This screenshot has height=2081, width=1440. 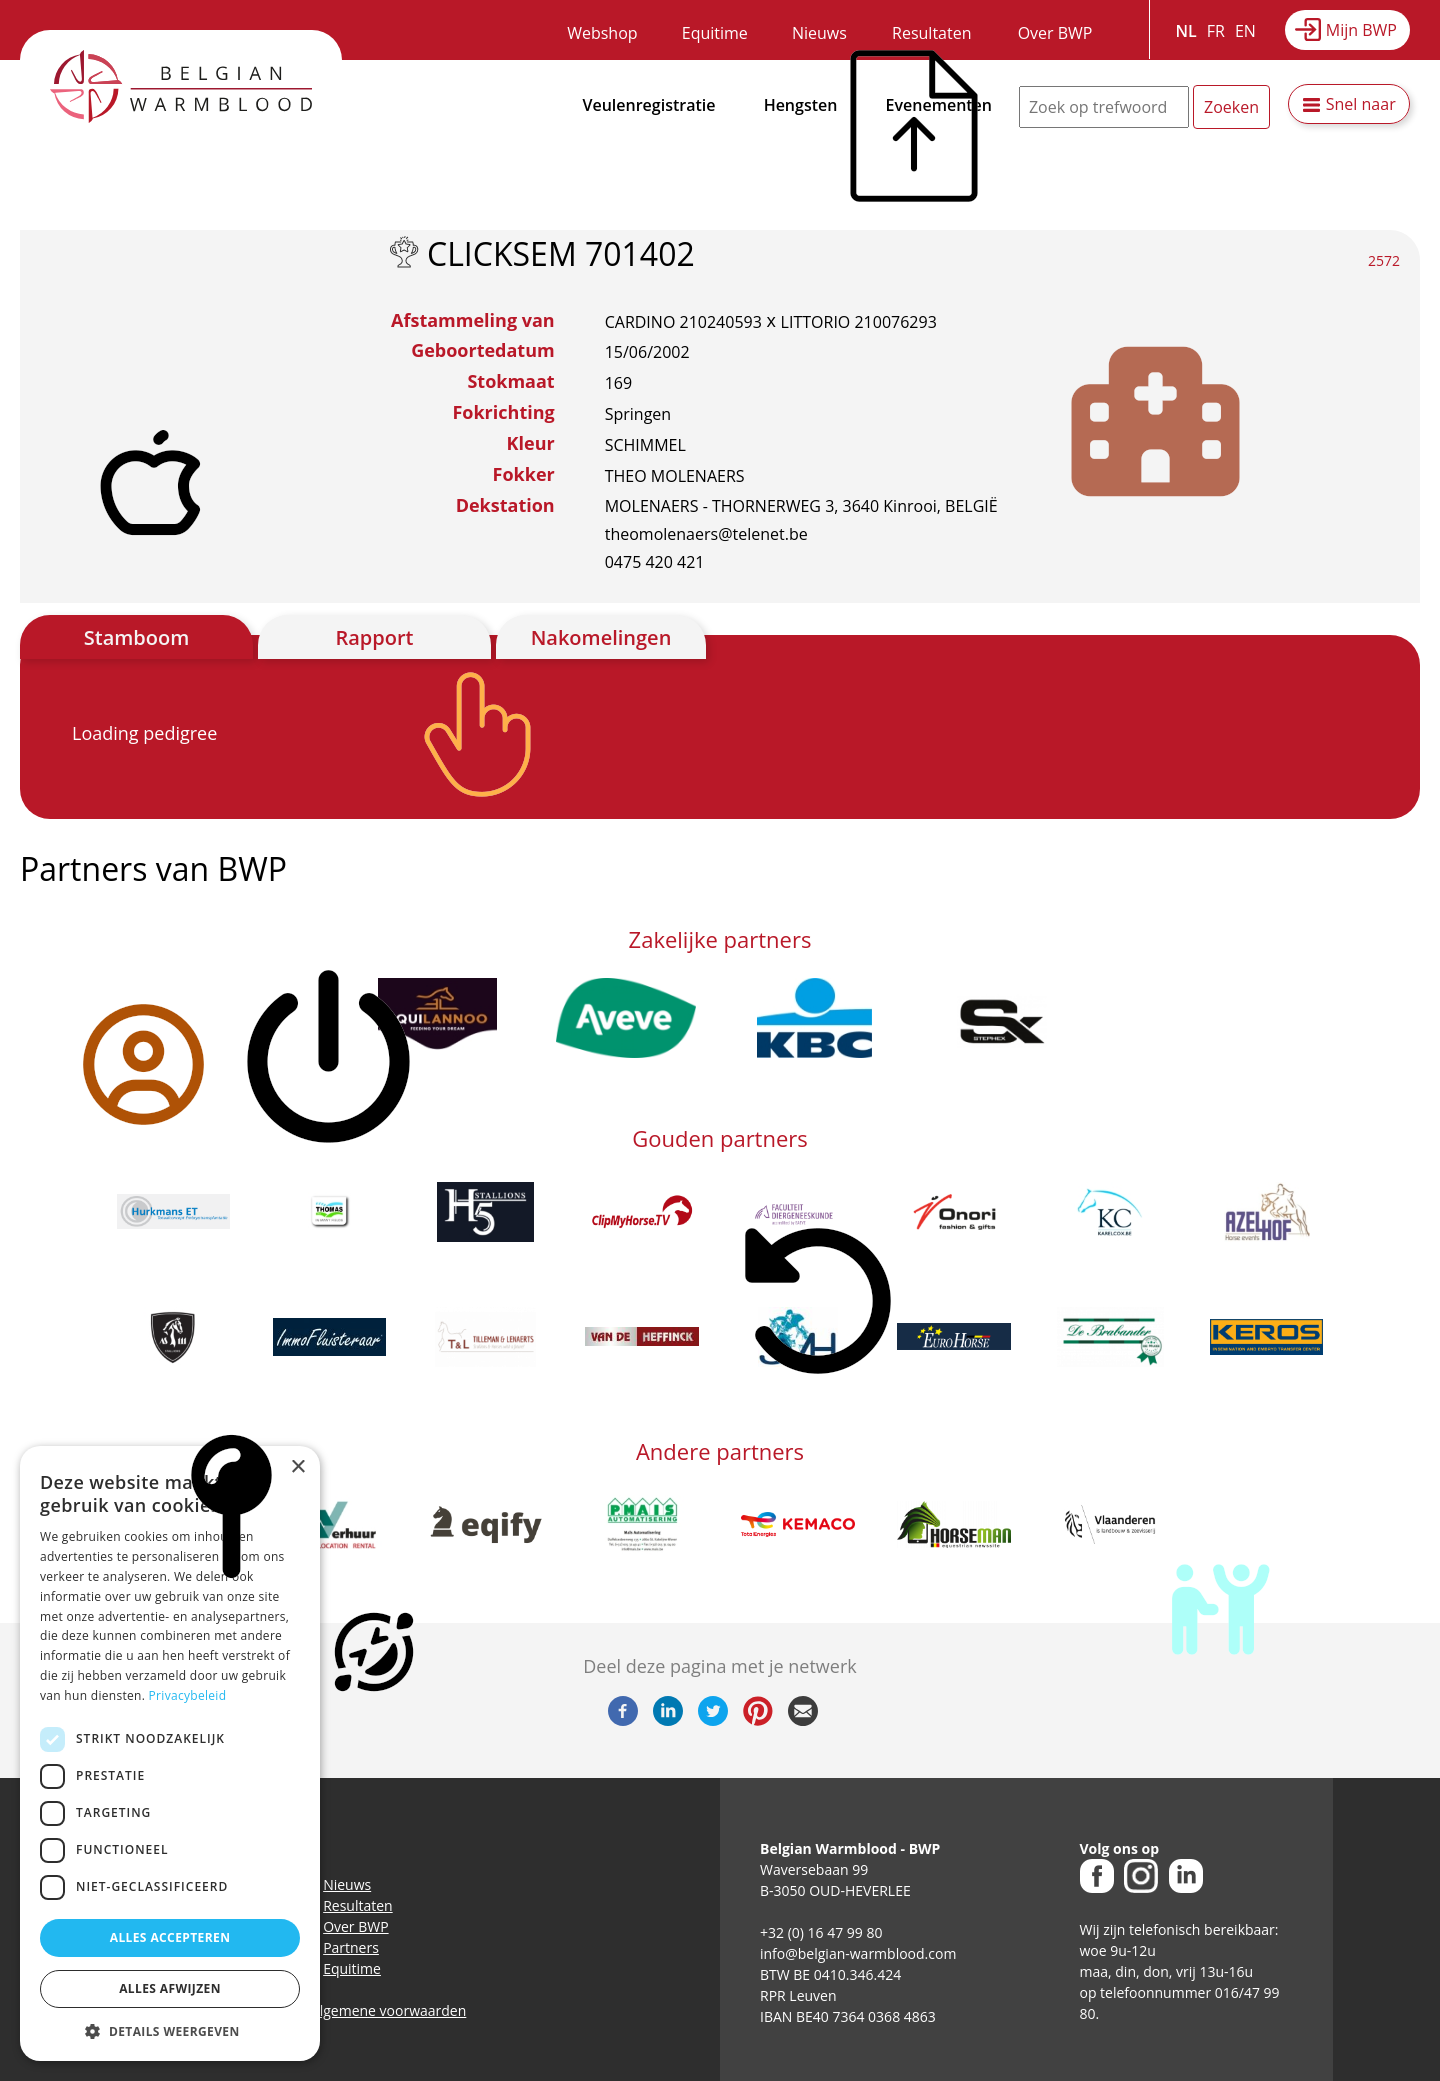 I want to click on turn off or shut down the device, so click(x=328, y=1061).